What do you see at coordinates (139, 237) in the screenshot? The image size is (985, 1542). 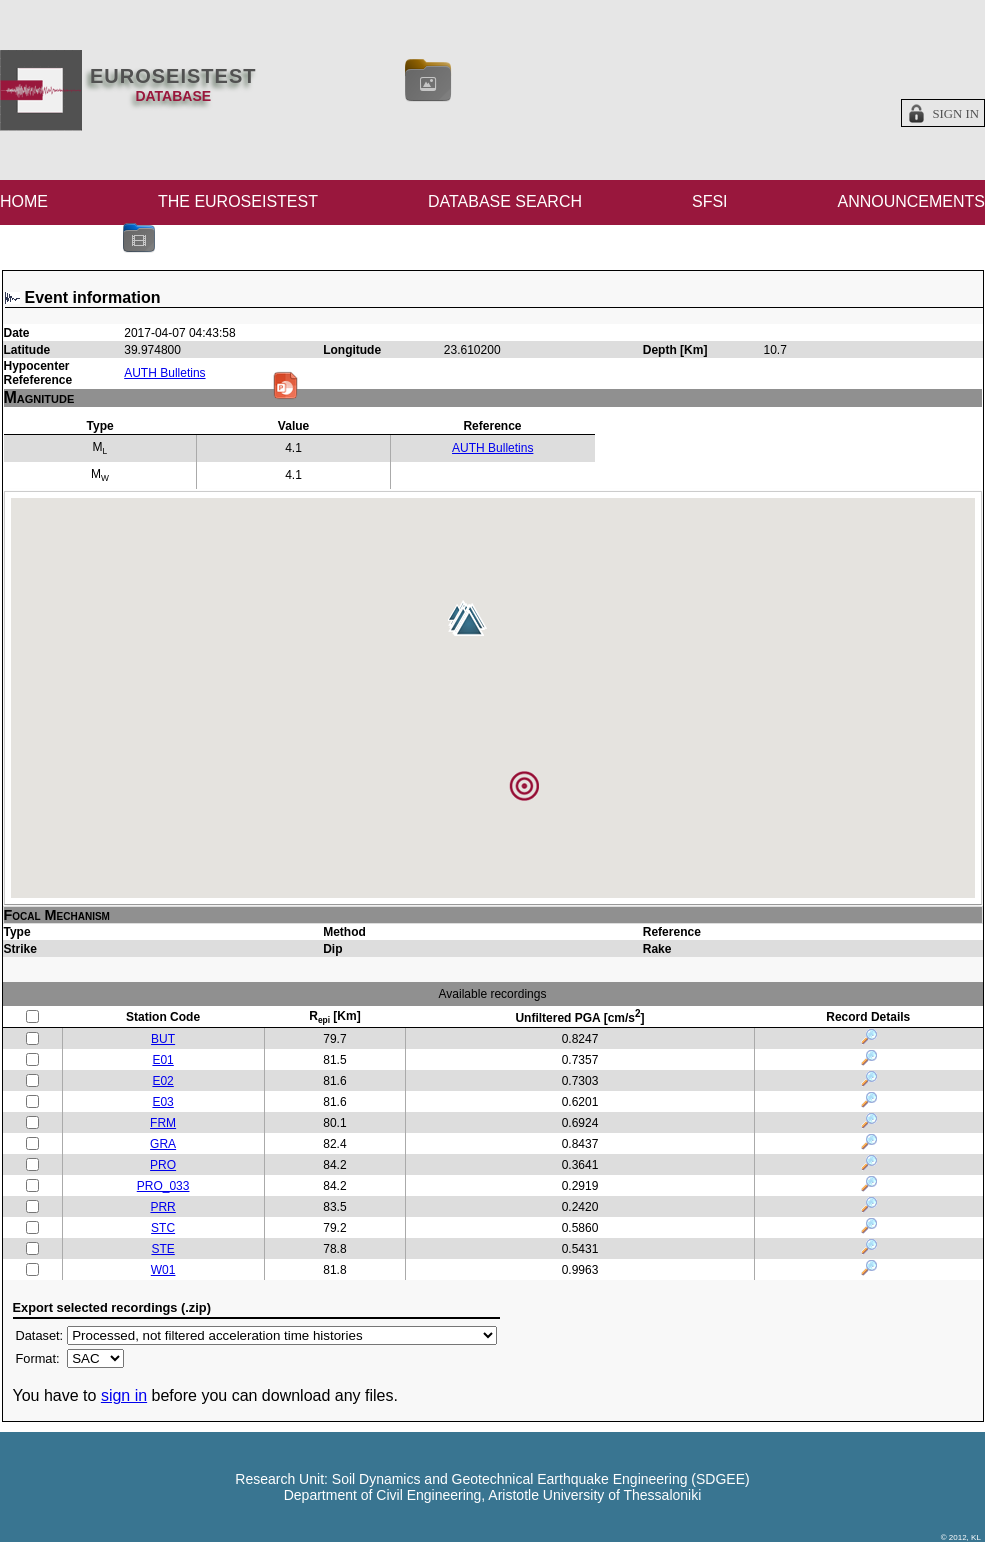 I see `open your videos folder` at bounding box center [139, 237].